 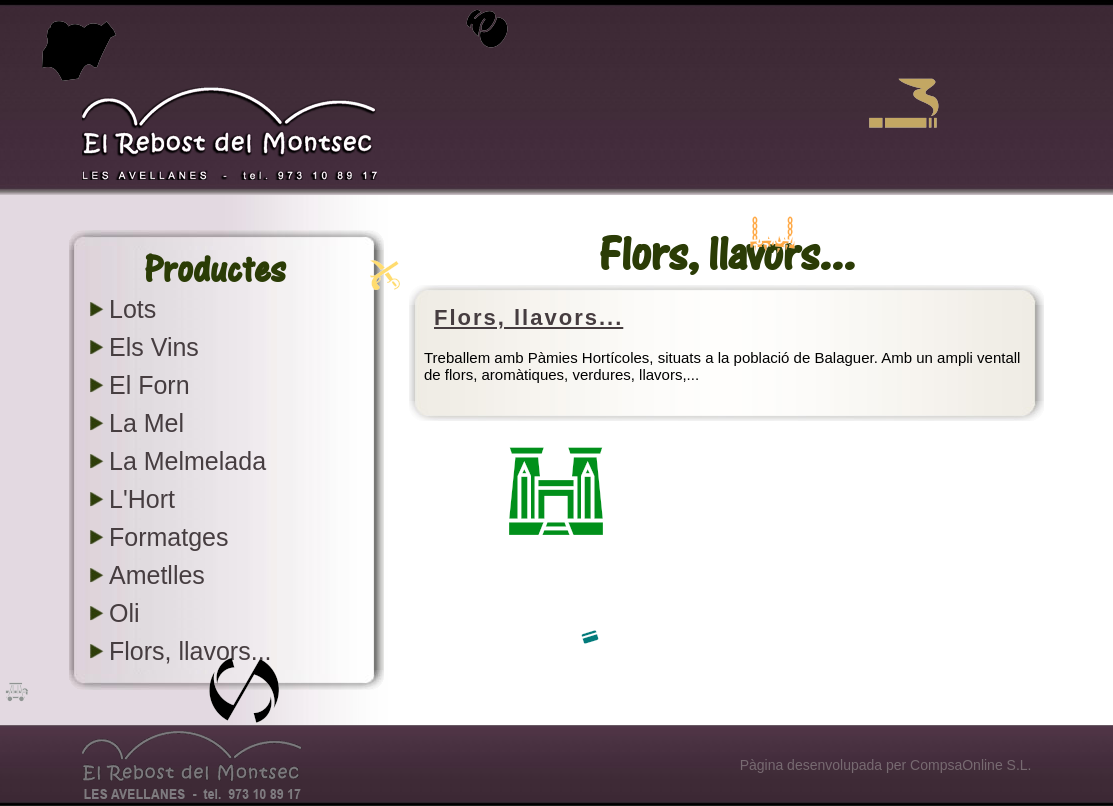 What do you see at coordinates (17, 692) in the screenshot?
I see `select siege ram unit in strategy game` at bounding box center [17, 692].